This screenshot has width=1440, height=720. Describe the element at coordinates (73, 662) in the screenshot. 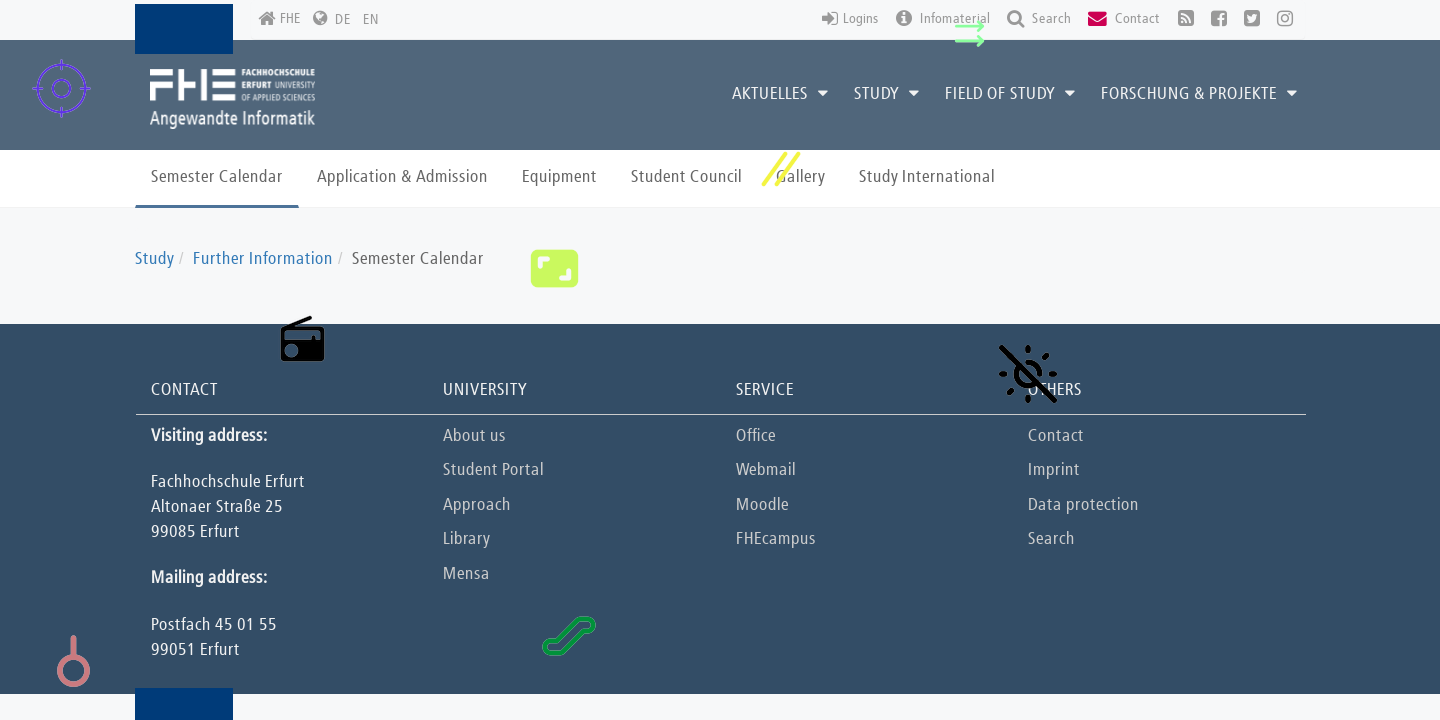

I see `select neutrois gender identity` at that location.